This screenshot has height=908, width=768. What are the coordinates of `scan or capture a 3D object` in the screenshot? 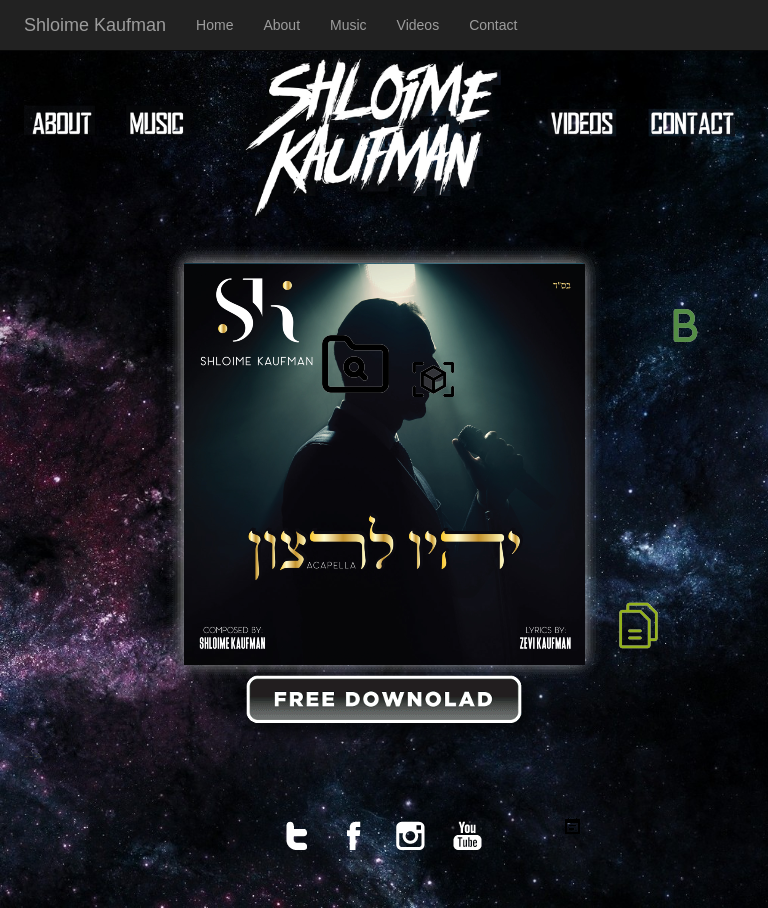 It's located at (433, 379).